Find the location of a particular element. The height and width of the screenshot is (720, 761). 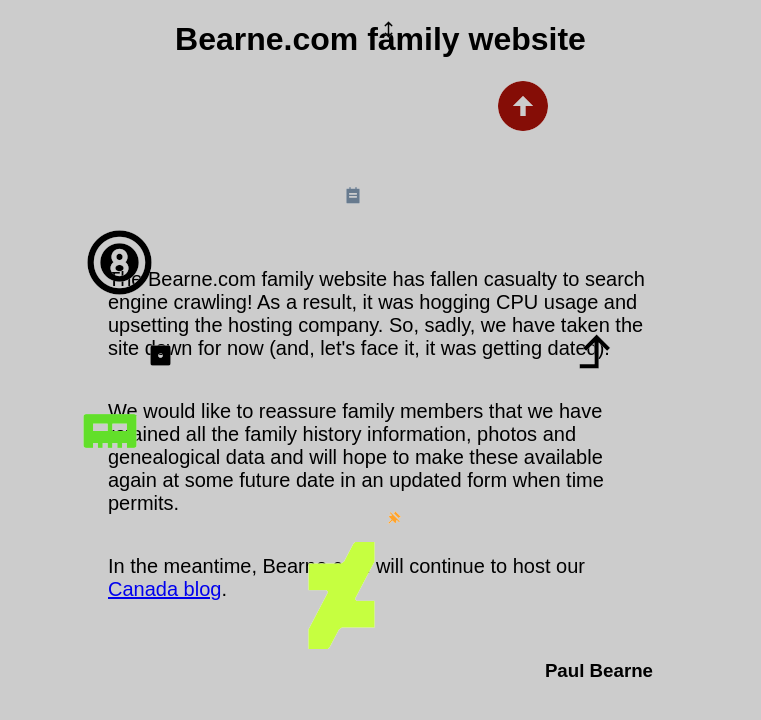

view RAM or memory usage is located at coordinates (110, 431).